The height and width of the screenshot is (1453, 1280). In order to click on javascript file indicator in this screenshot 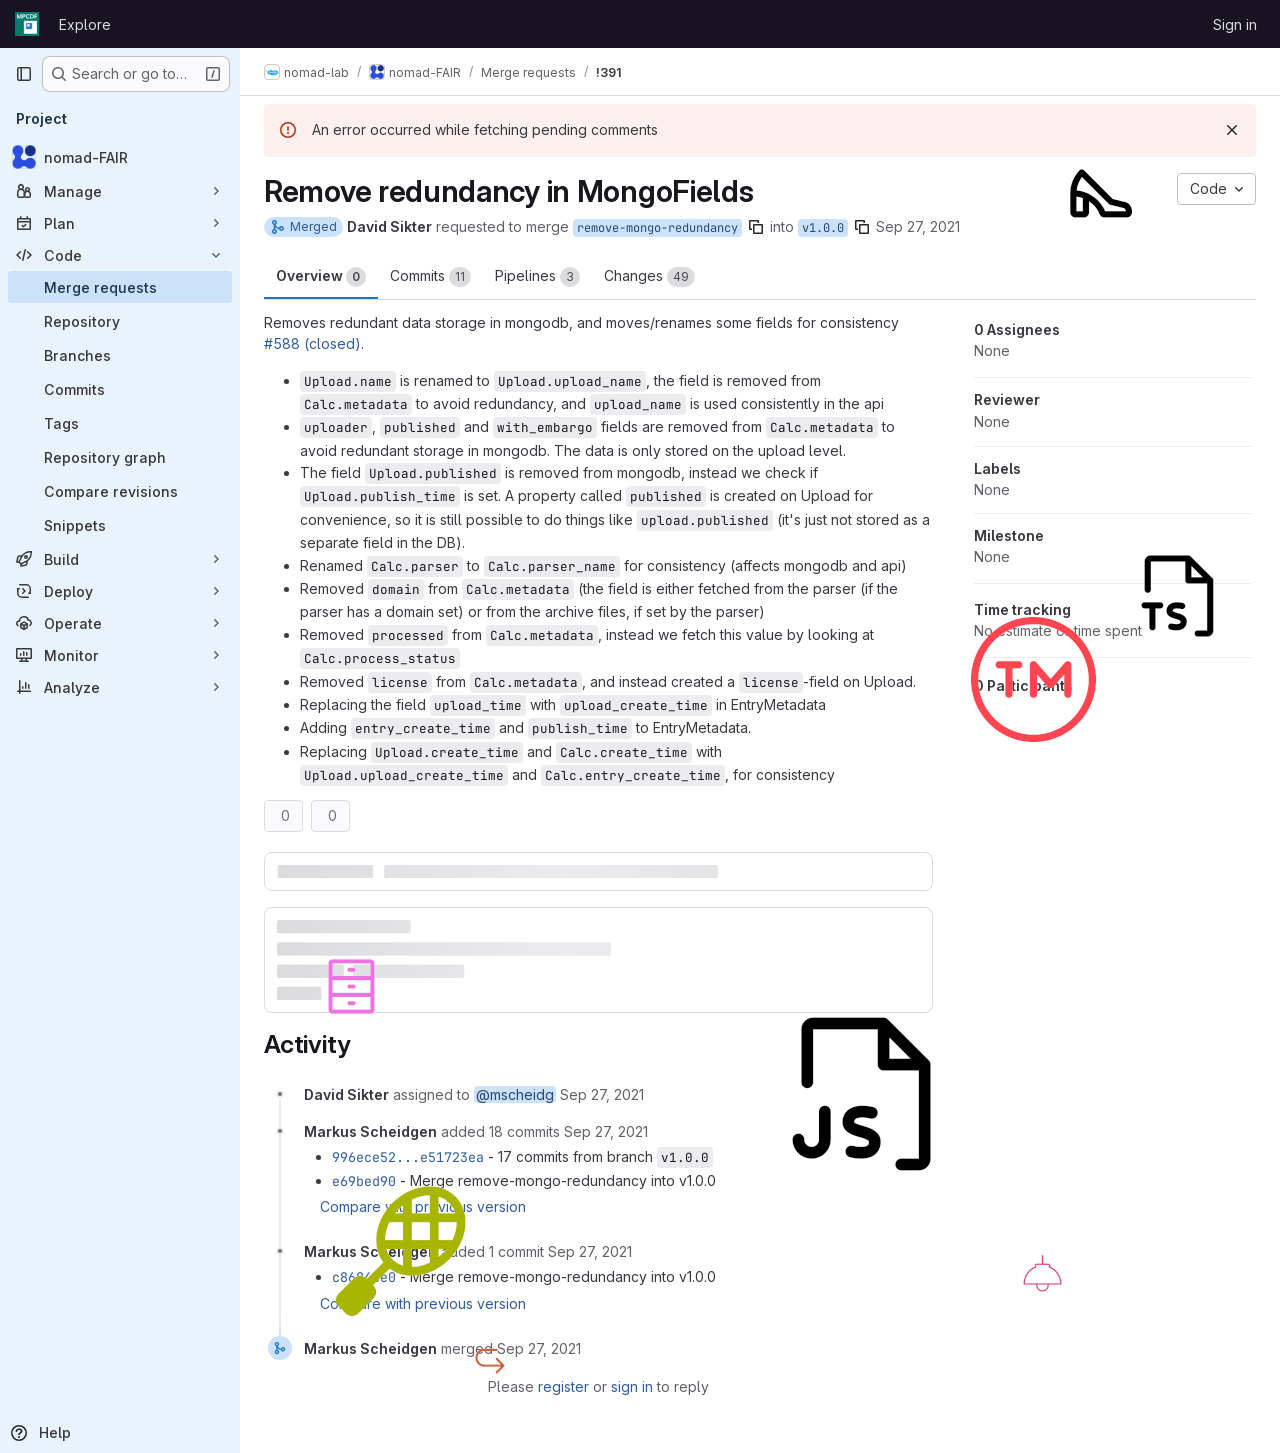, I will do `click(866, 1094)`.